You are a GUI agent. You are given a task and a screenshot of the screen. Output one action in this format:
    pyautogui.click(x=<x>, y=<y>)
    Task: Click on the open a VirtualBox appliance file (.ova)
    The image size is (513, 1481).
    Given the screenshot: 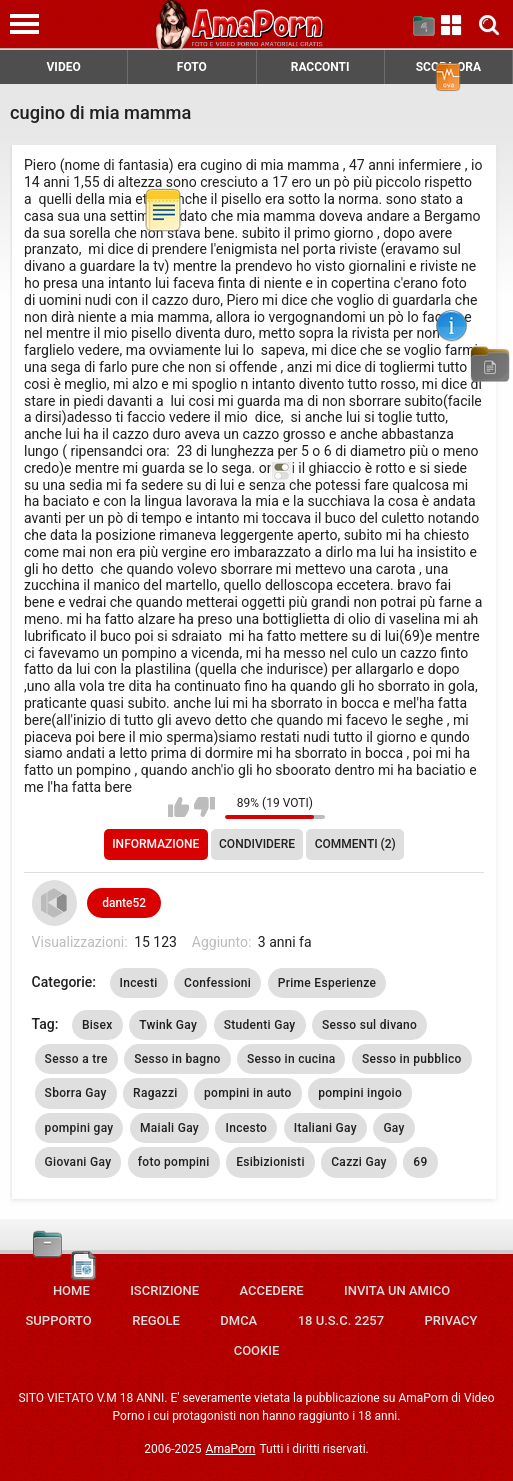 What is the action you would take?
    pyautogui.click(x=448, y=77)
    